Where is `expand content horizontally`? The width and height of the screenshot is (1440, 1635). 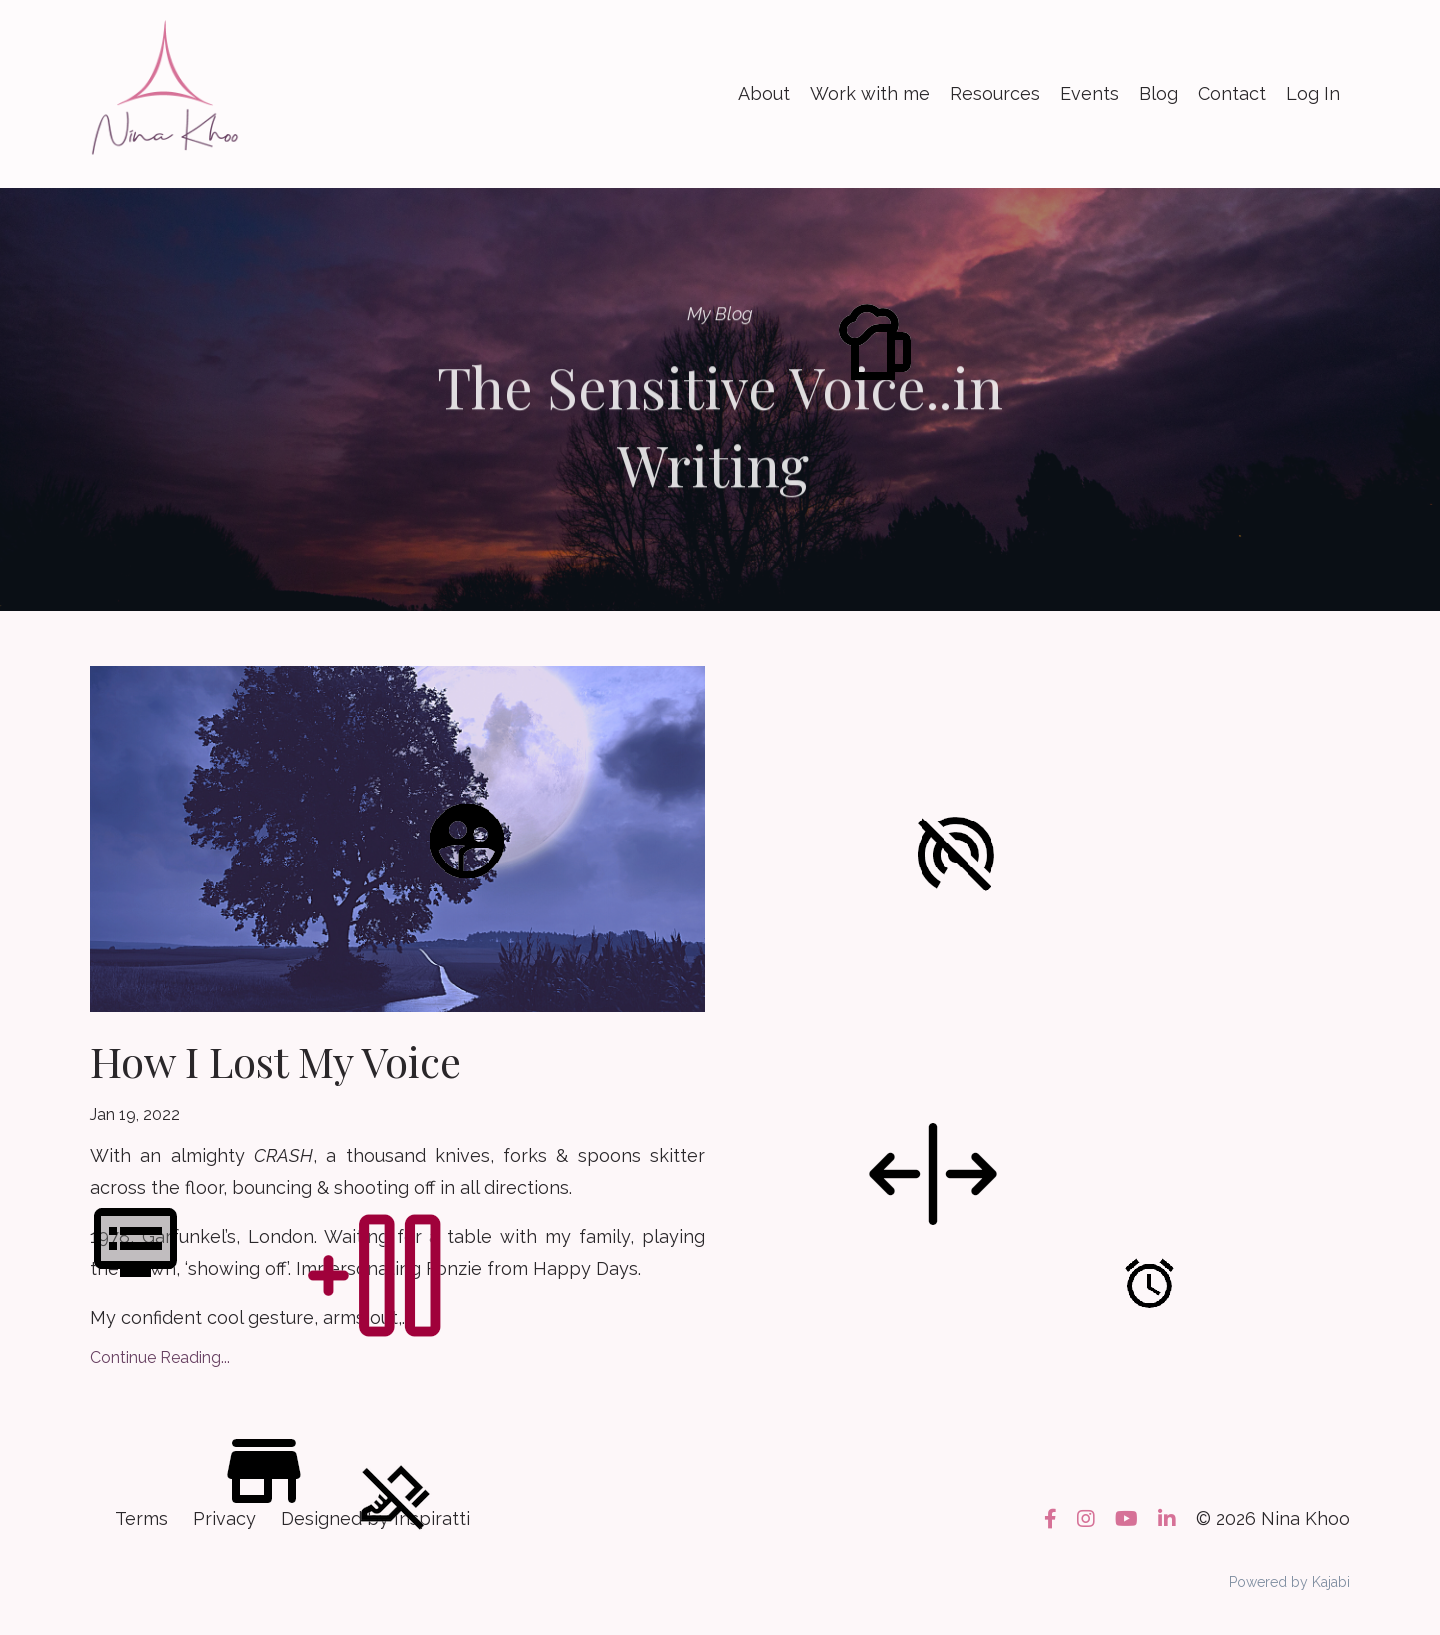 expand content horizontally is located at coordinates (933, 1174).